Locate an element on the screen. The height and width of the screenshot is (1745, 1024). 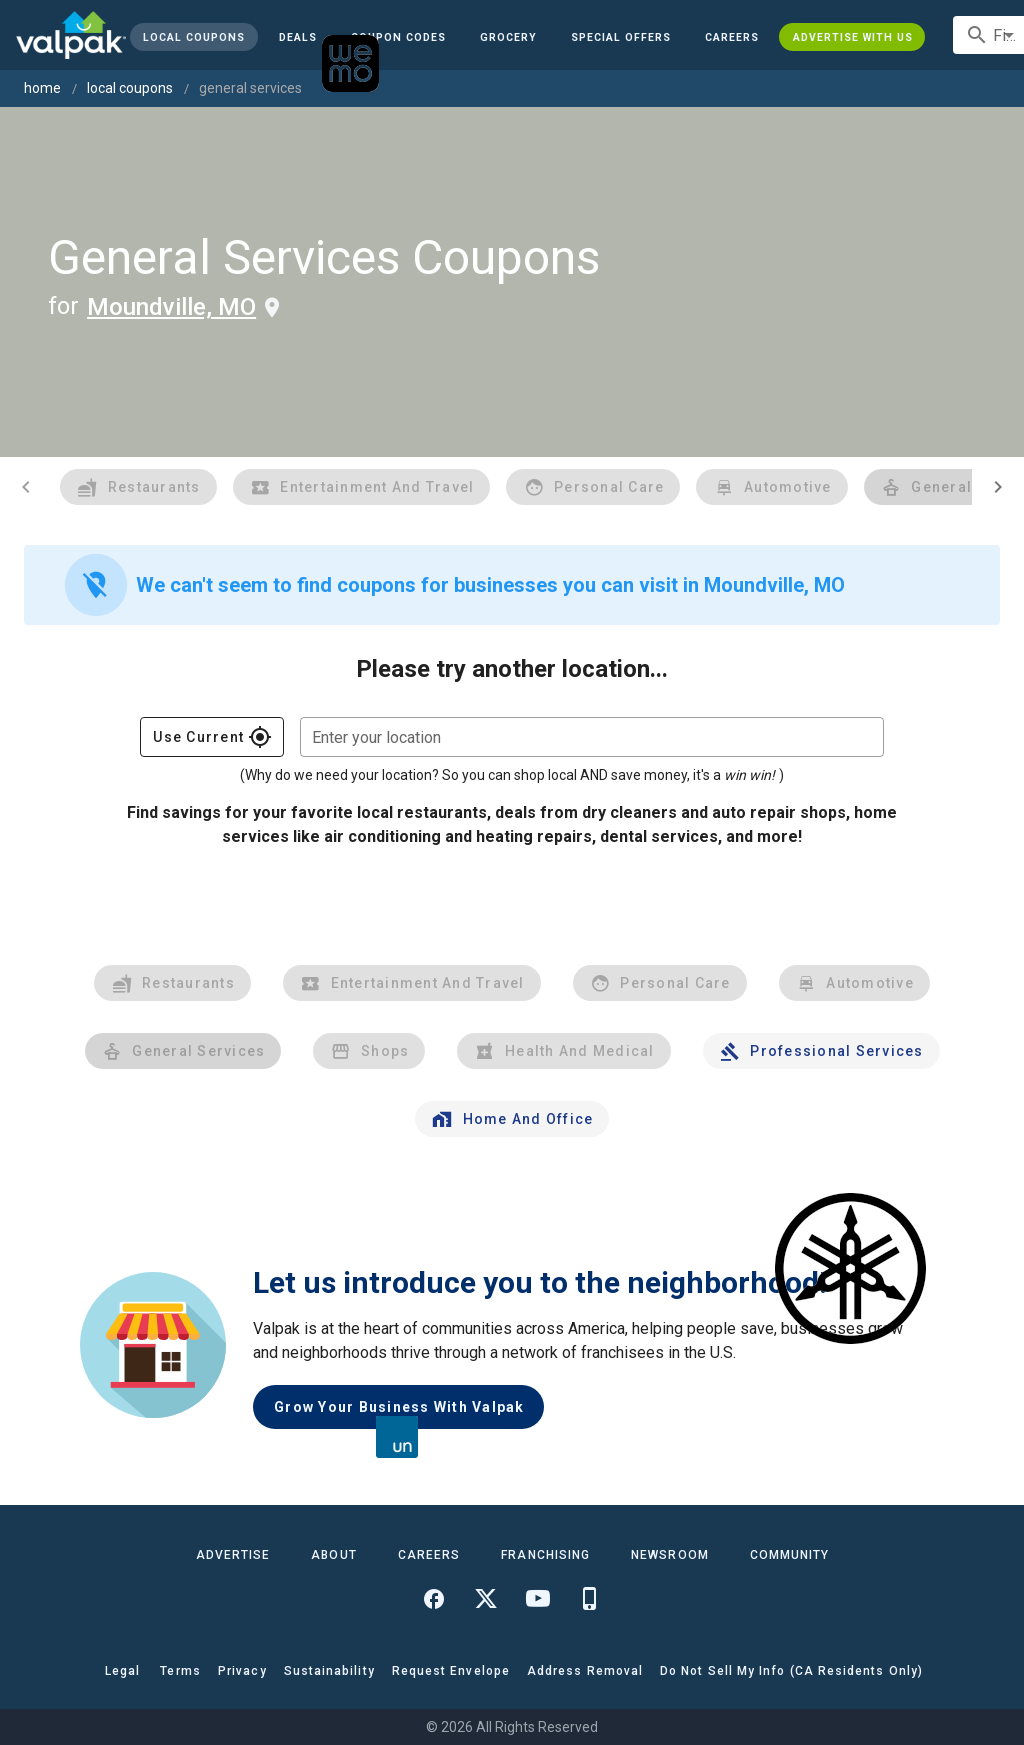
unjs javascript tools logo is located at coordinates (397, 1437).